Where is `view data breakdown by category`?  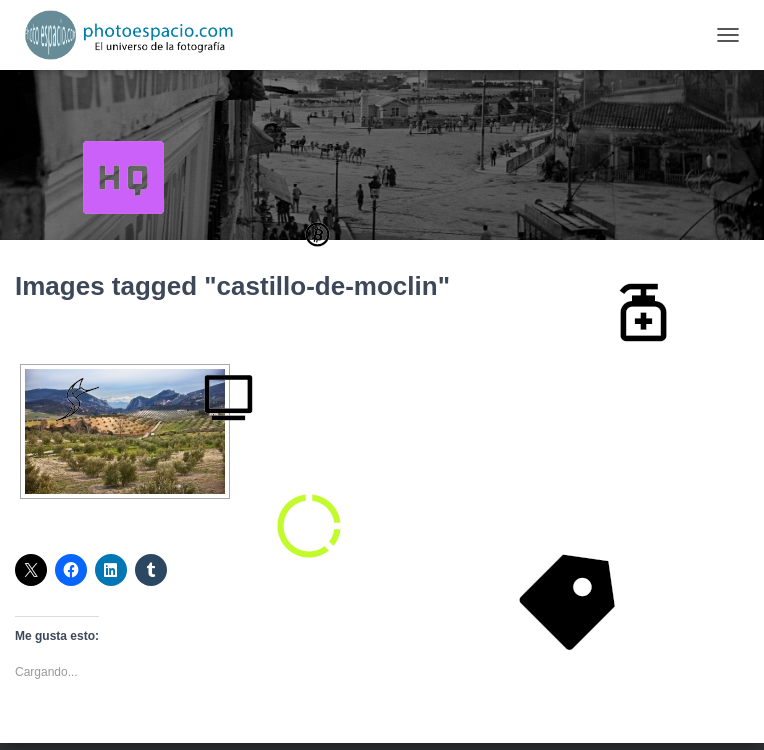
view data breakdown by category is located at coordinates (309, 526).